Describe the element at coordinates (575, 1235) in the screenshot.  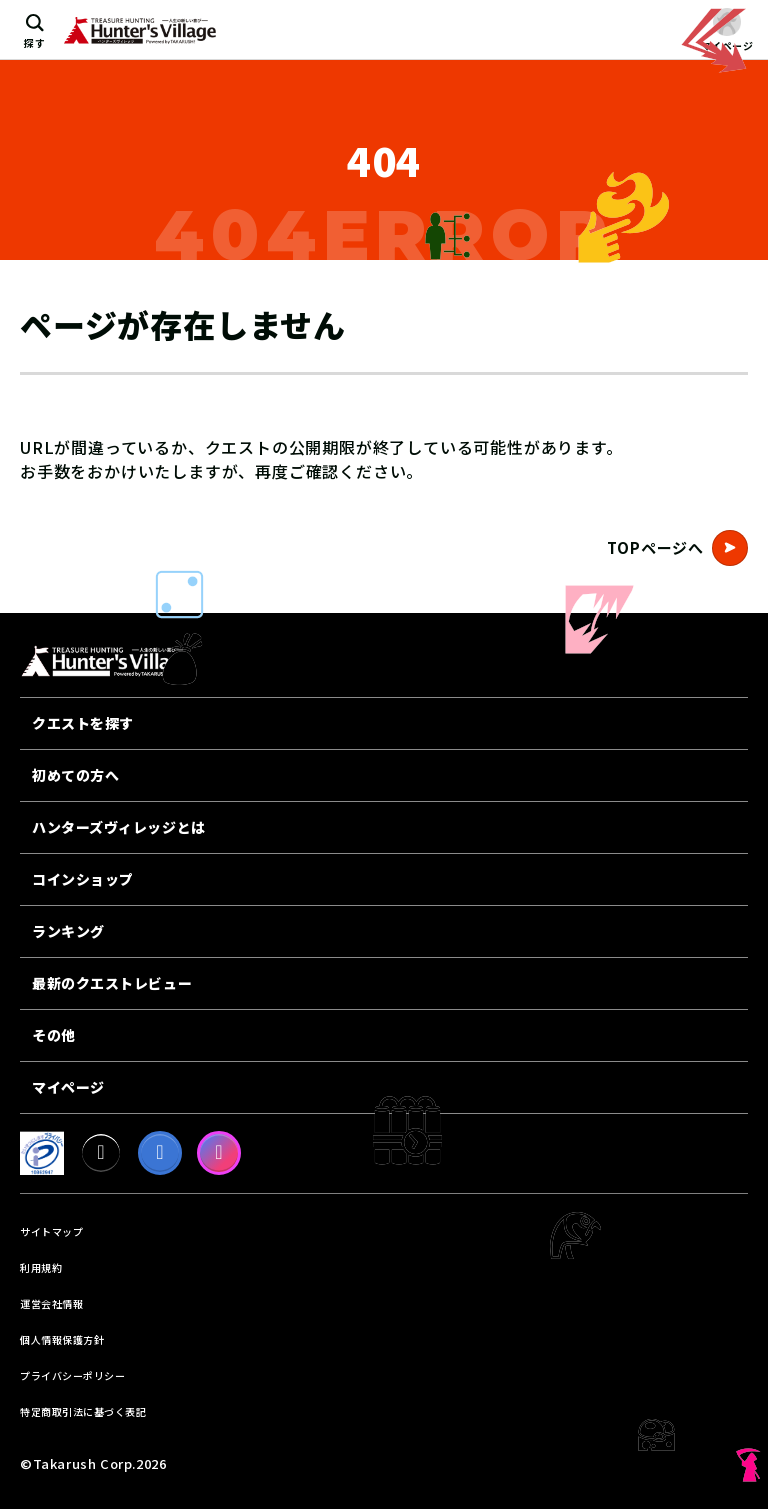
I see `egyptian mythology or ancient egypt themed content` at that location.